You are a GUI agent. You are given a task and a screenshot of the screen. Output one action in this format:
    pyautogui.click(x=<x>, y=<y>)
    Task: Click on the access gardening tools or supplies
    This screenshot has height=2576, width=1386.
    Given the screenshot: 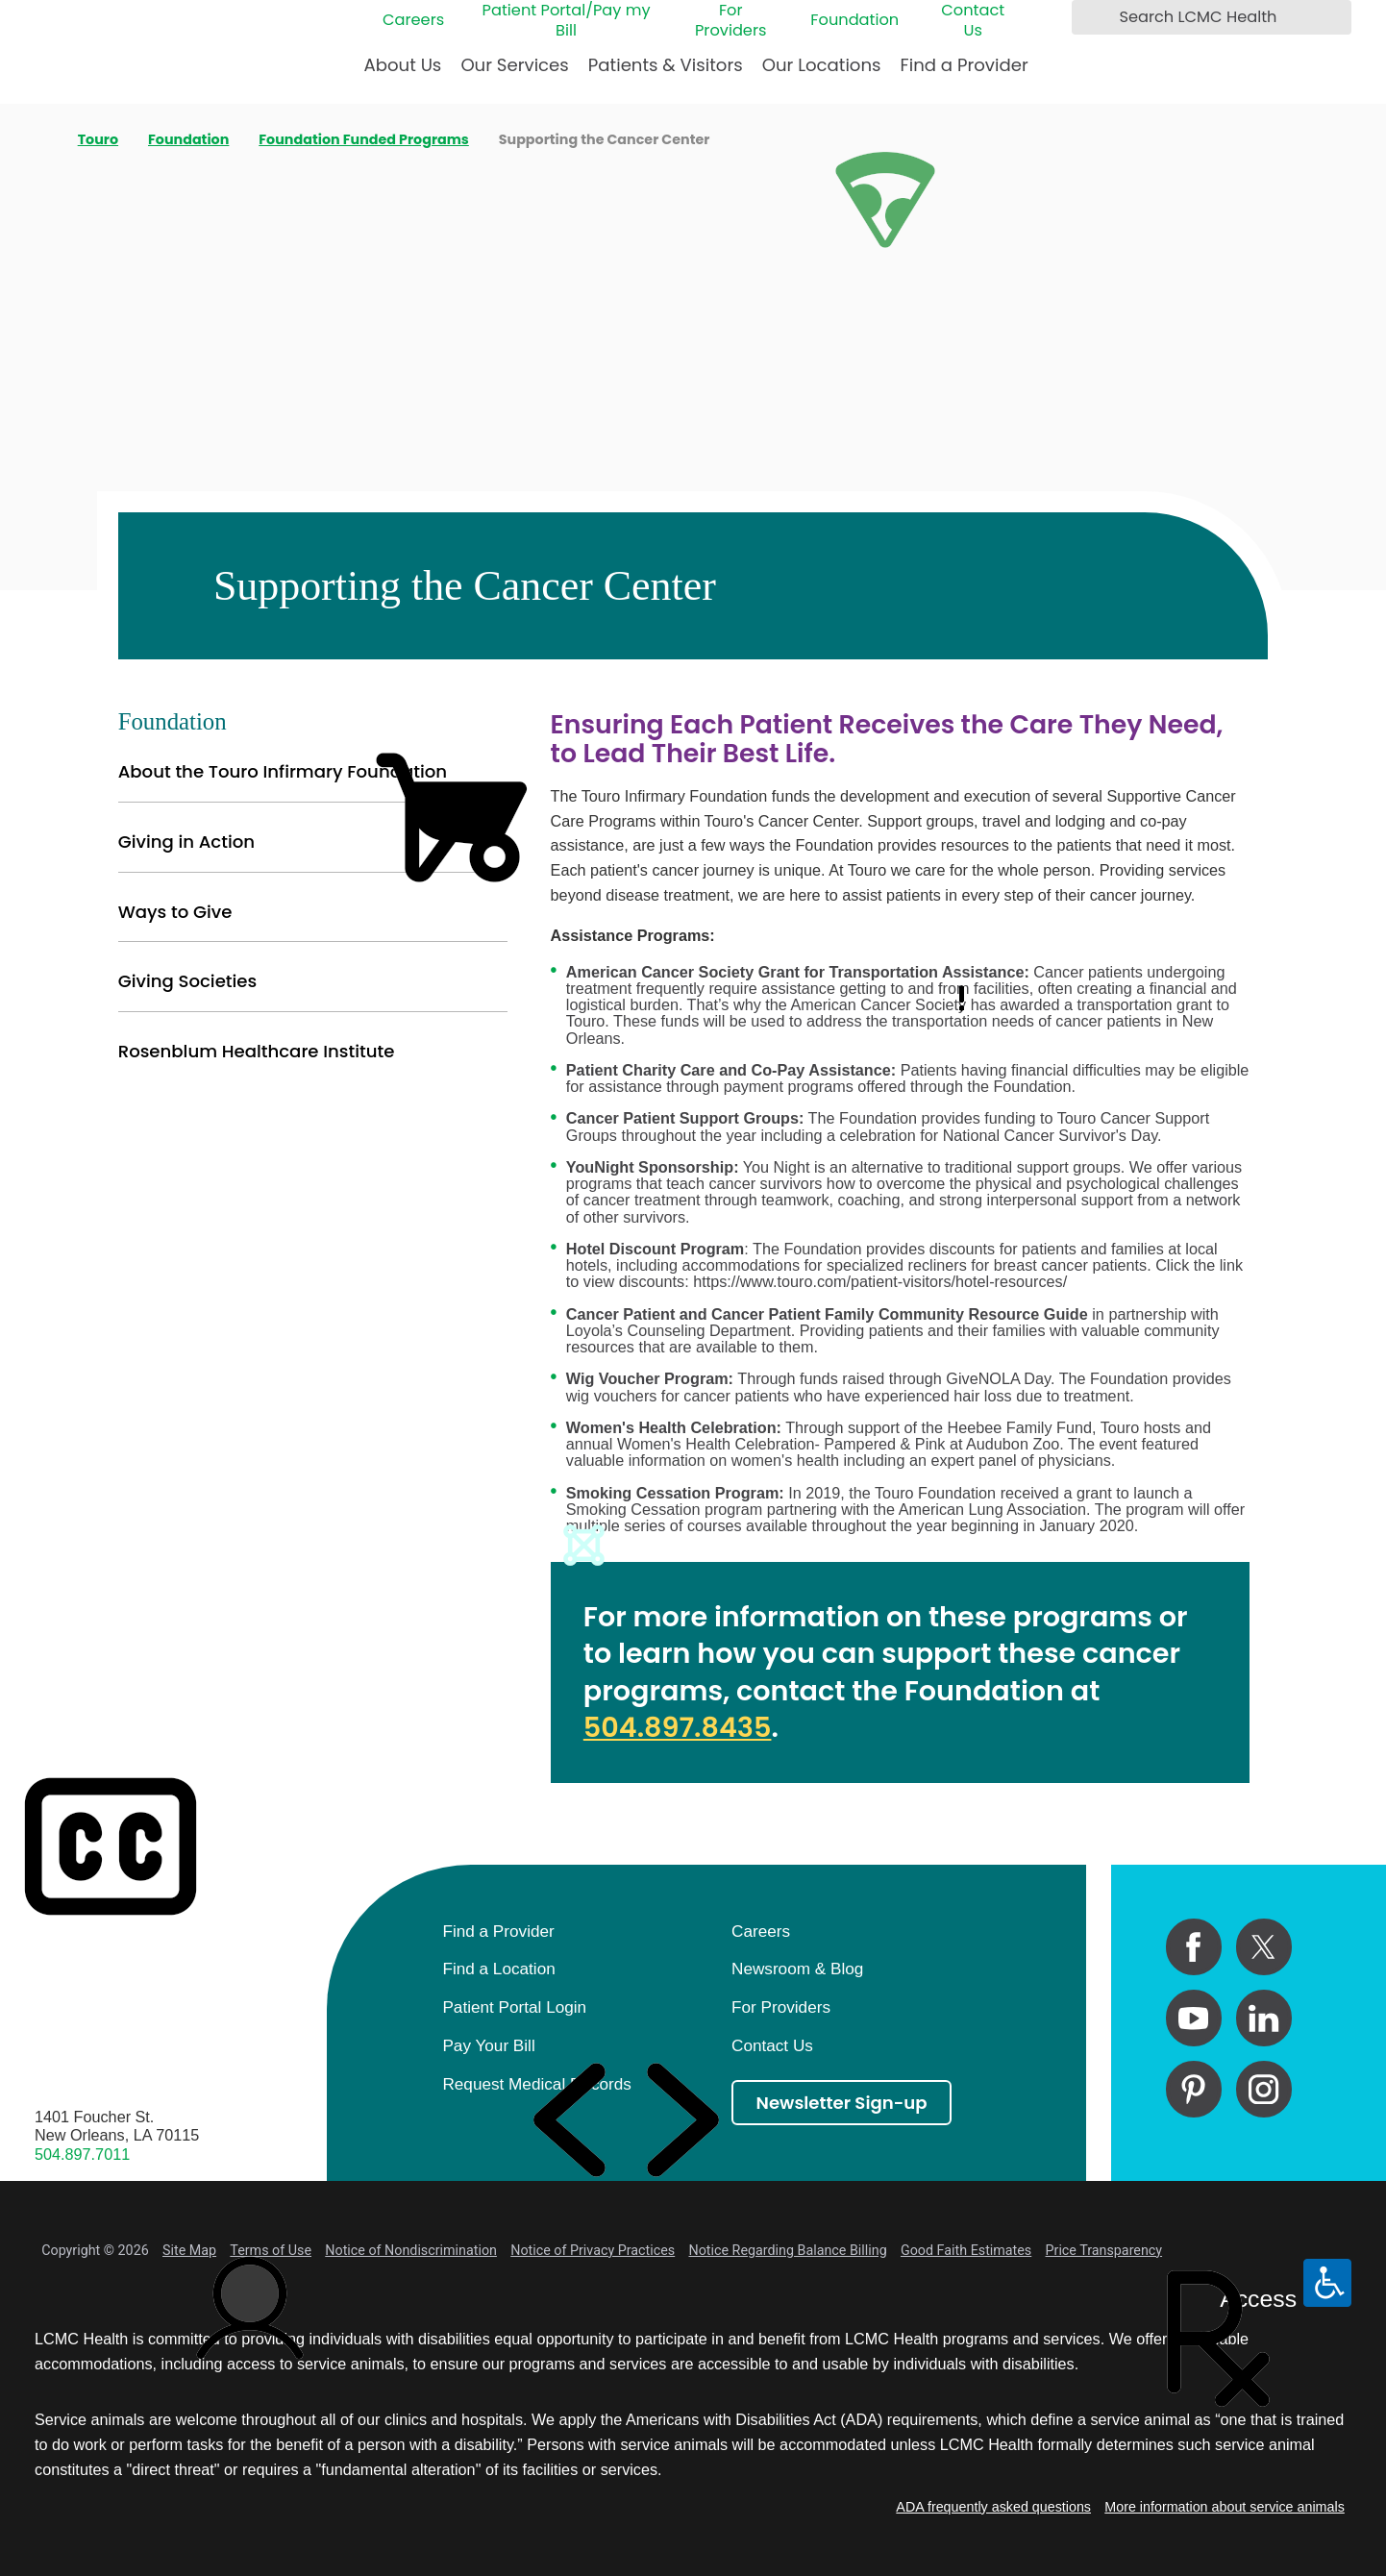 What is the action you would take?
    pyautogui.click(x=455, y=817)
    